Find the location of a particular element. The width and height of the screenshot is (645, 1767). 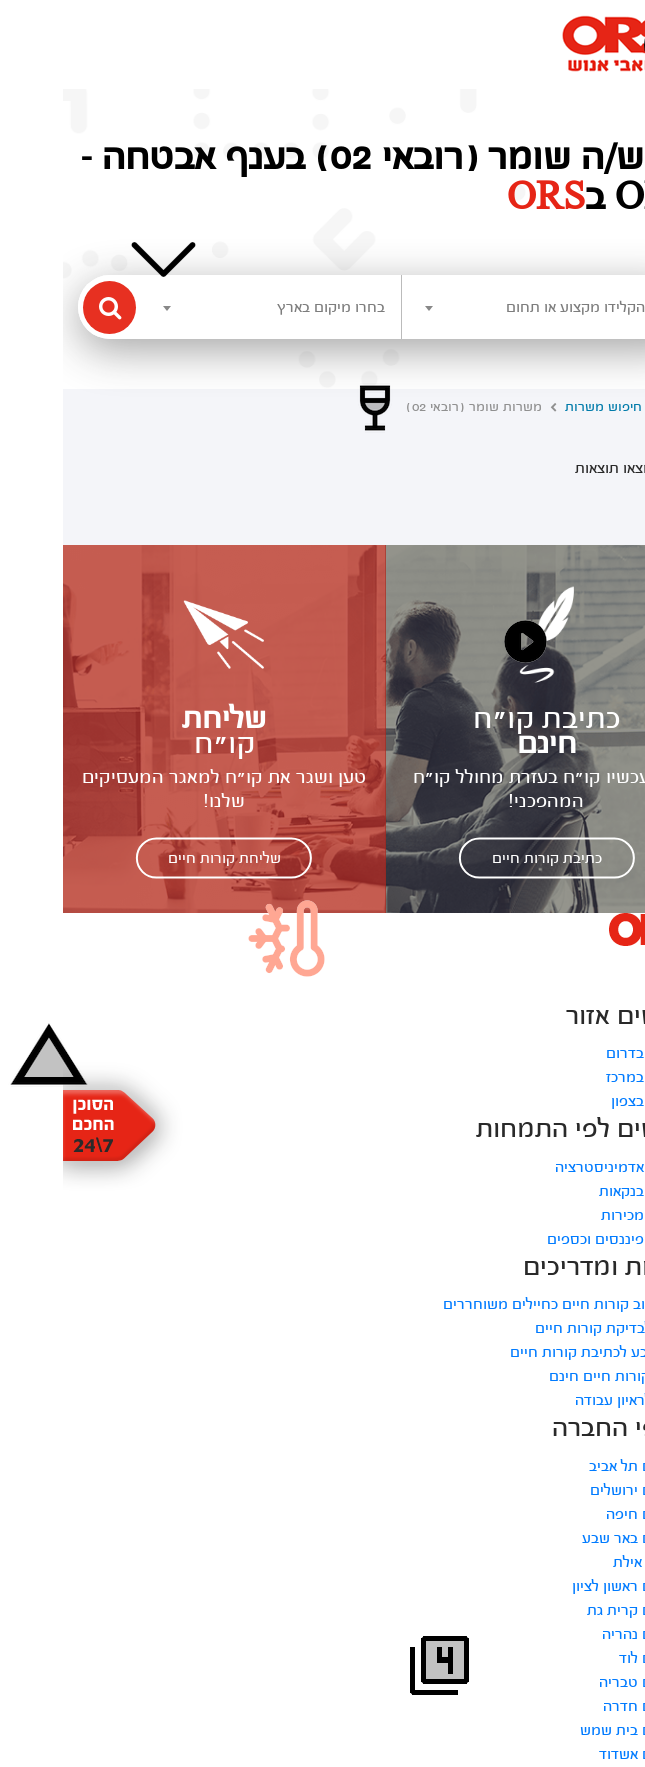

indicates cold temperature or freezing conditions is located at coordinates (286, 938).